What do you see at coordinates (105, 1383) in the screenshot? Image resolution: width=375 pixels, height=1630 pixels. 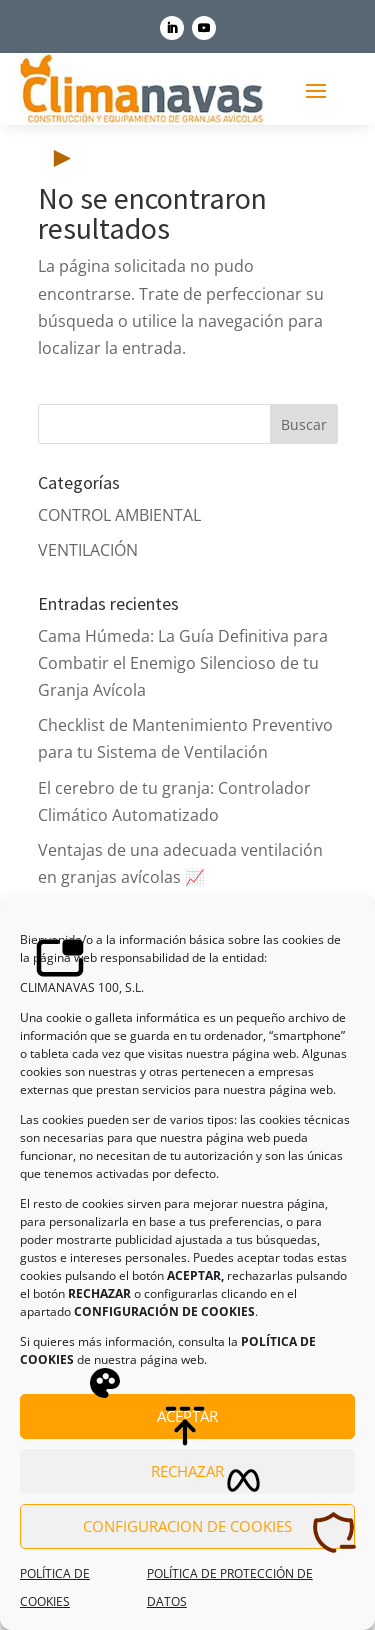 I see `open color or theme customization options` at bounding box center [105, 1383].